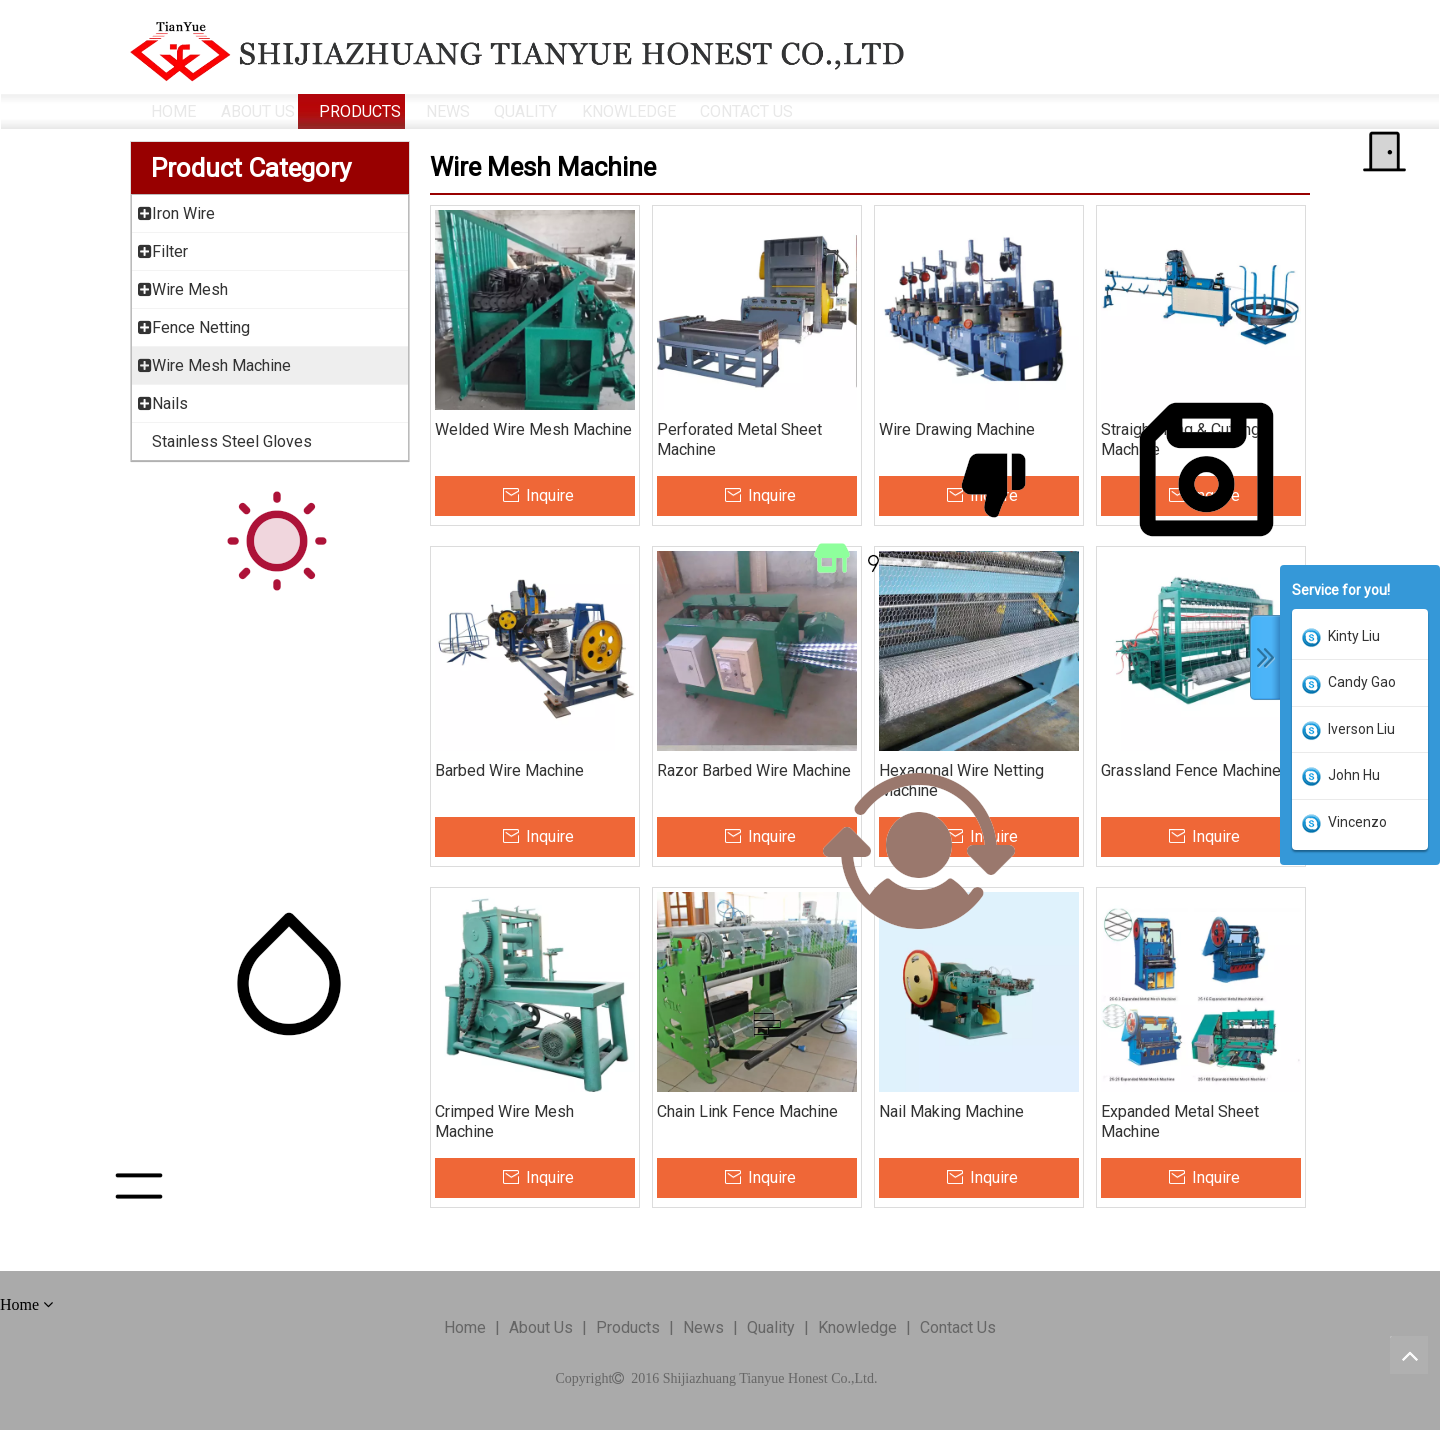 This screenshot has height=1430, width=1440. What do you see at coordinates (277, 541) in the screenshot?
I see `reduce screen brightness` at bounding box center [277, 541].